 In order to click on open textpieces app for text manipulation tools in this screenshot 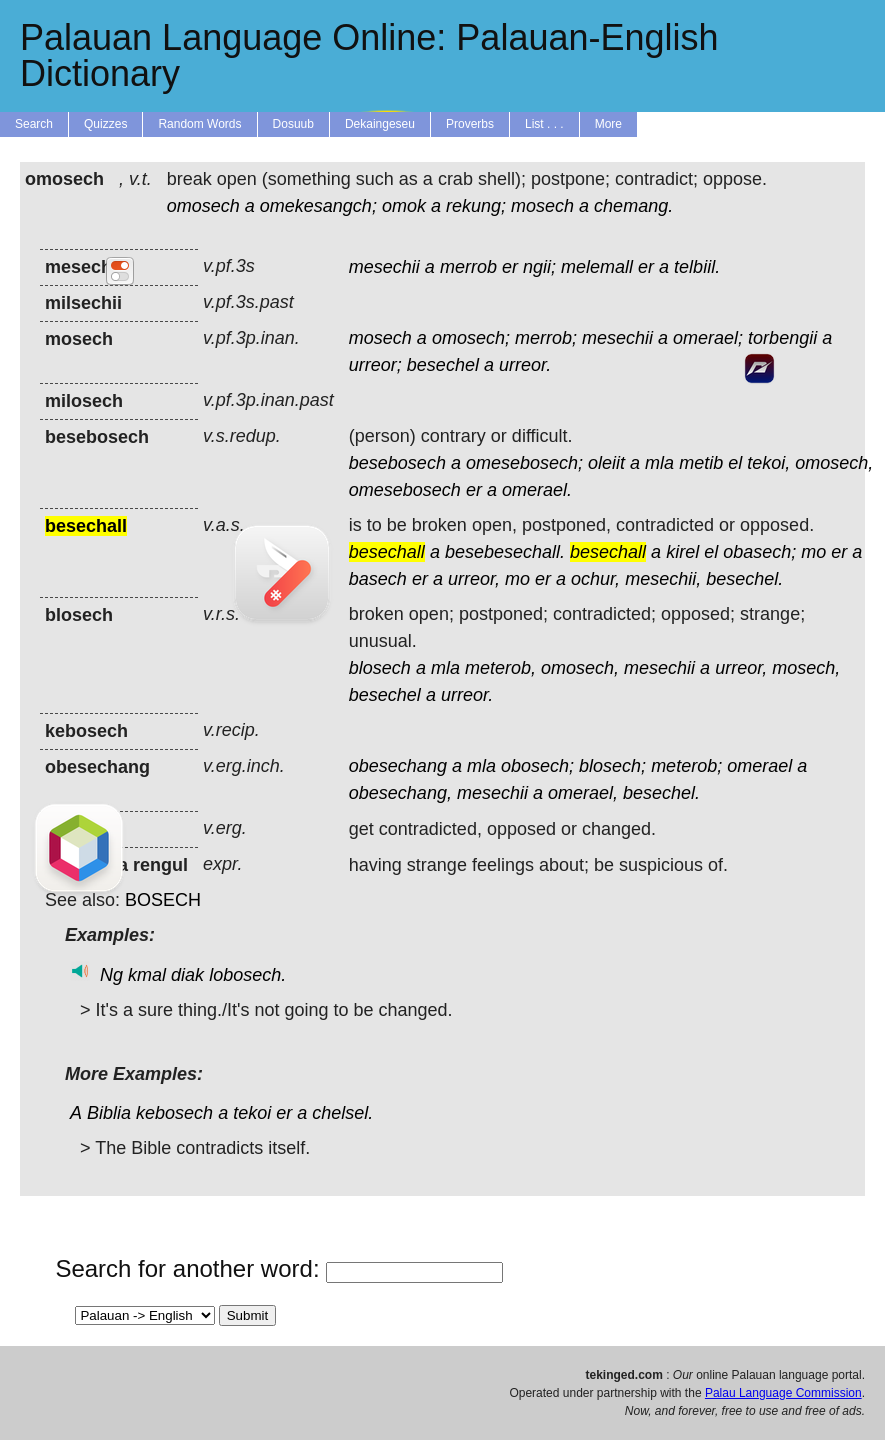, I will do `click(282, 573)`.